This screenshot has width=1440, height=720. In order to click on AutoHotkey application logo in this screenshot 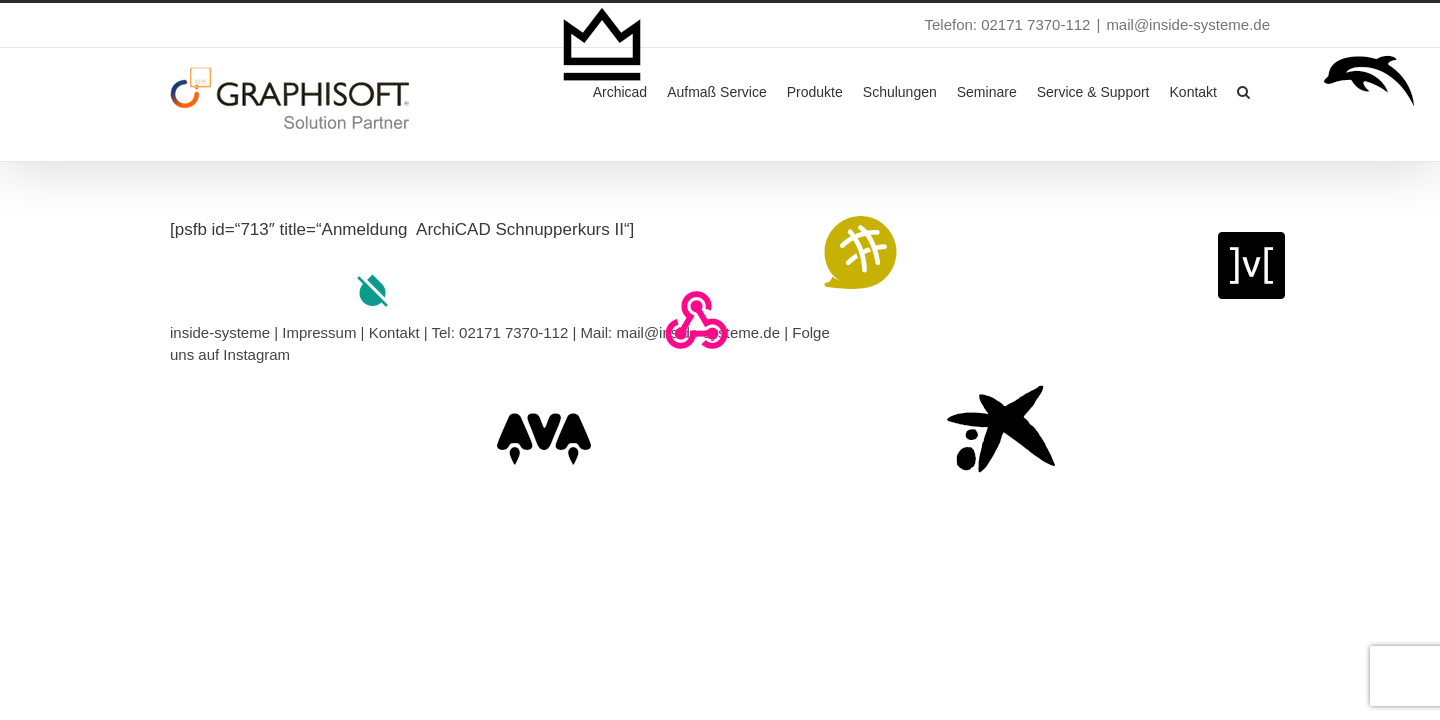, I will do `click(200, 77)`.